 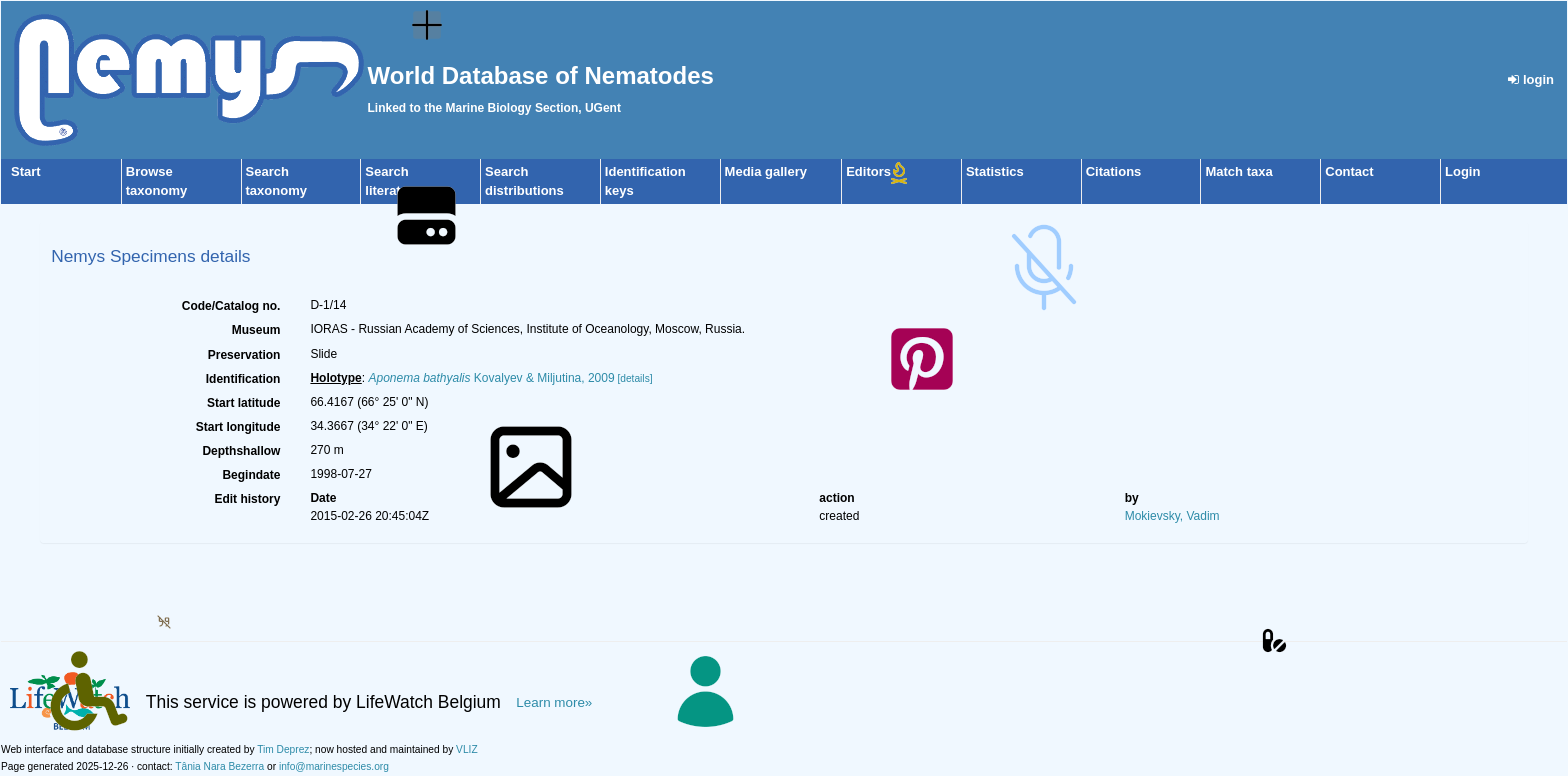 What do you see at coordinates (426, 215) in the screenshot?
I see `access local storage or drive settings` at bounding box center [426, 215].